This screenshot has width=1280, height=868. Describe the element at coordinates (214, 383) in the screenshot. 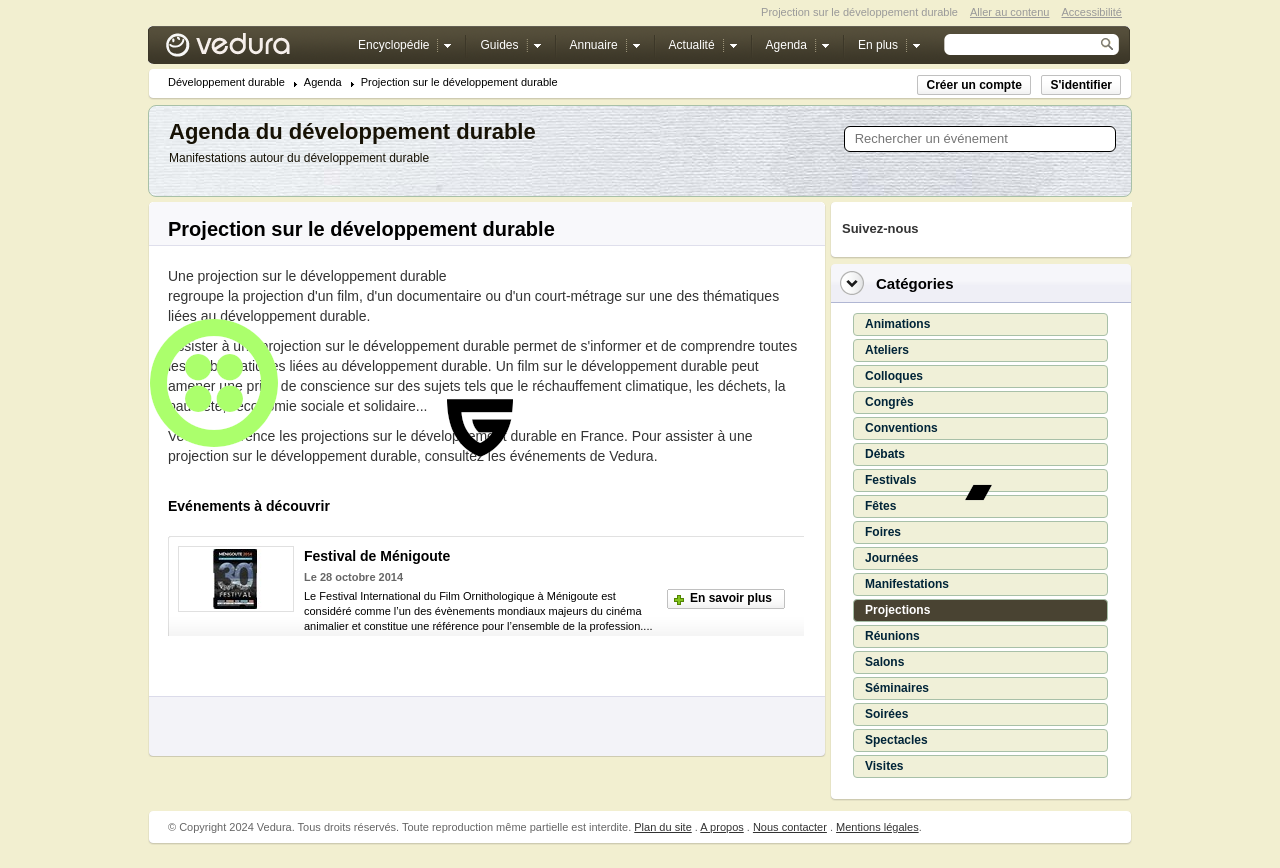

I see `twilio logo - cloud communications platform` at that location.